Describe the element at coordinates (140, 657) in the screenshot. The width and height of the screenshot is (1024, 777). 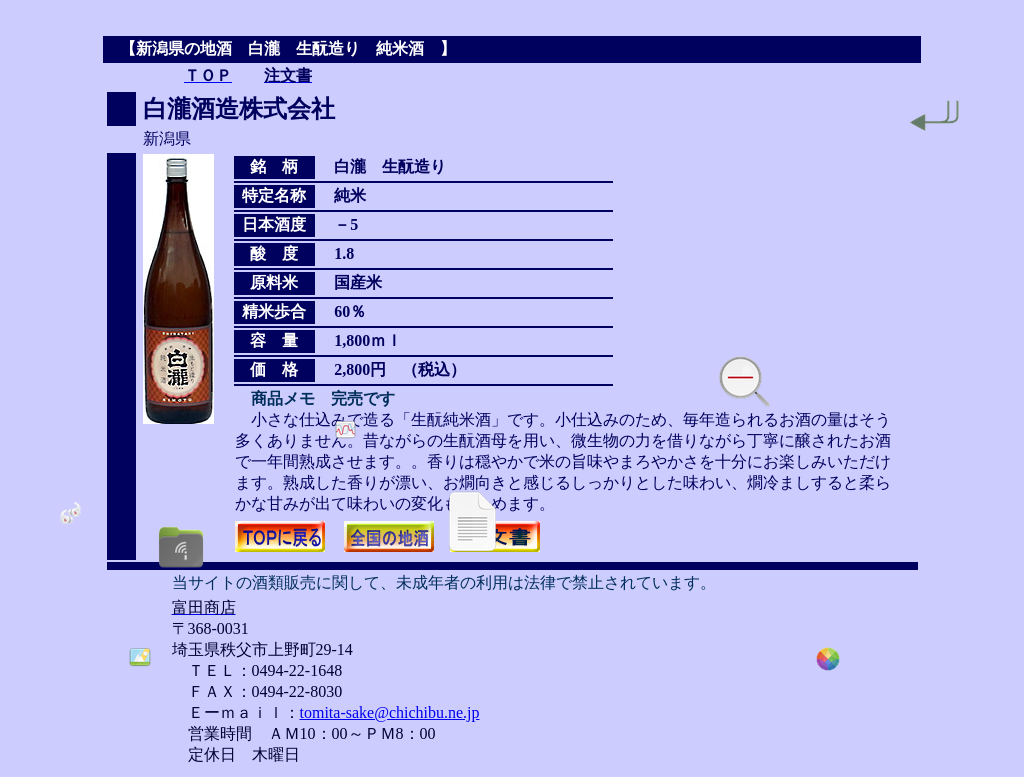
I see `open photo manager application` at that location.